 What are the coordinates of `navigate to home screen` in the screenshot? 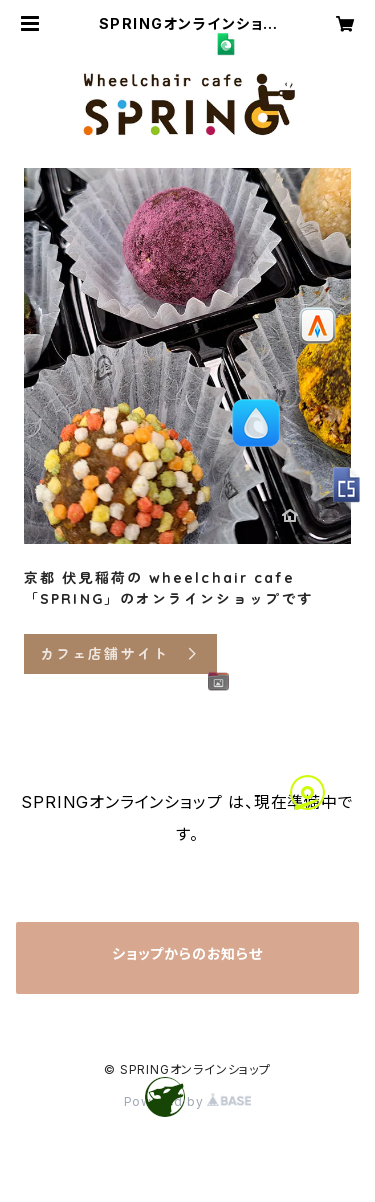 It's located at (290, 516).